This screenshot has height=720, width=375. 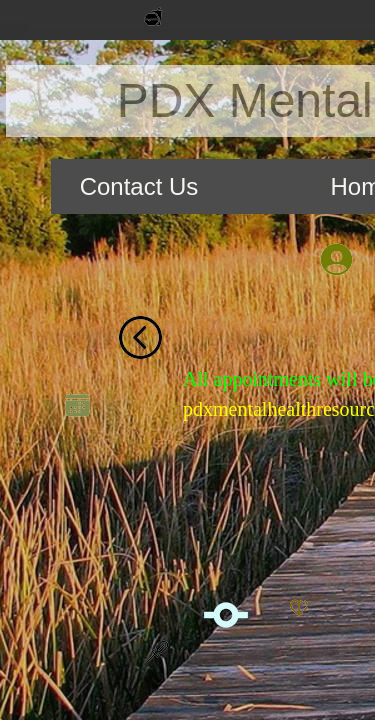 I want to click on go back to the previous screen, so click(x=140, y=337).